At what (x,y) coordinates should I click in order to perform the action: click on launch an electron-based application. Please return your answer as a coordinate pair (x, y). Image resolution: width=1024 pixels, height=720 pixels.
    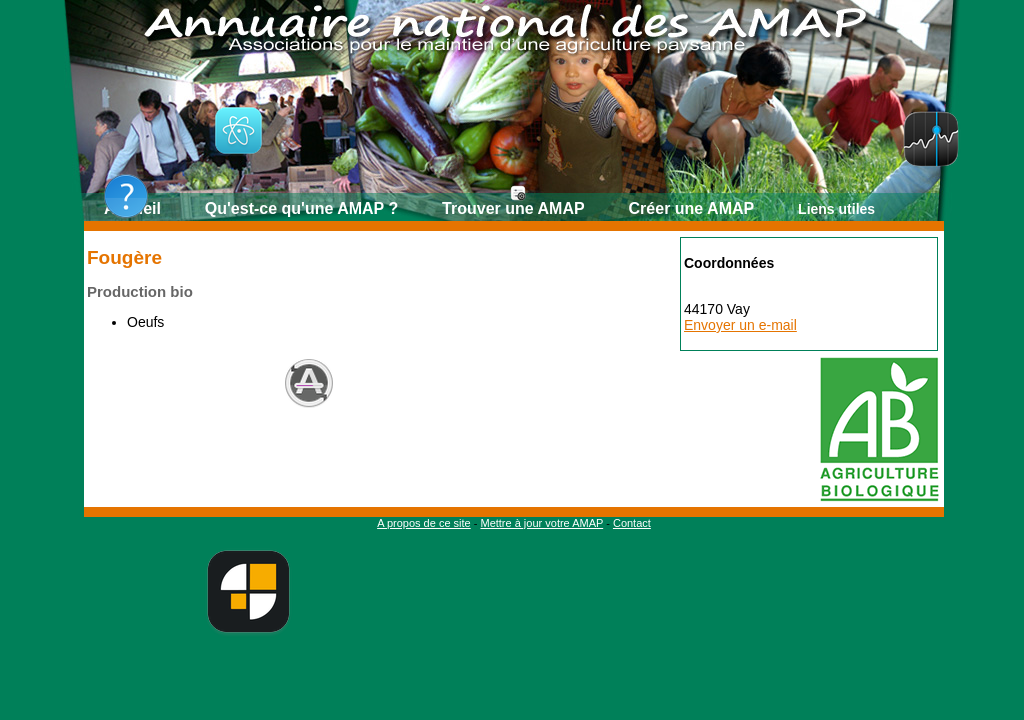
    Looking at the image, I should click on (238, 130).